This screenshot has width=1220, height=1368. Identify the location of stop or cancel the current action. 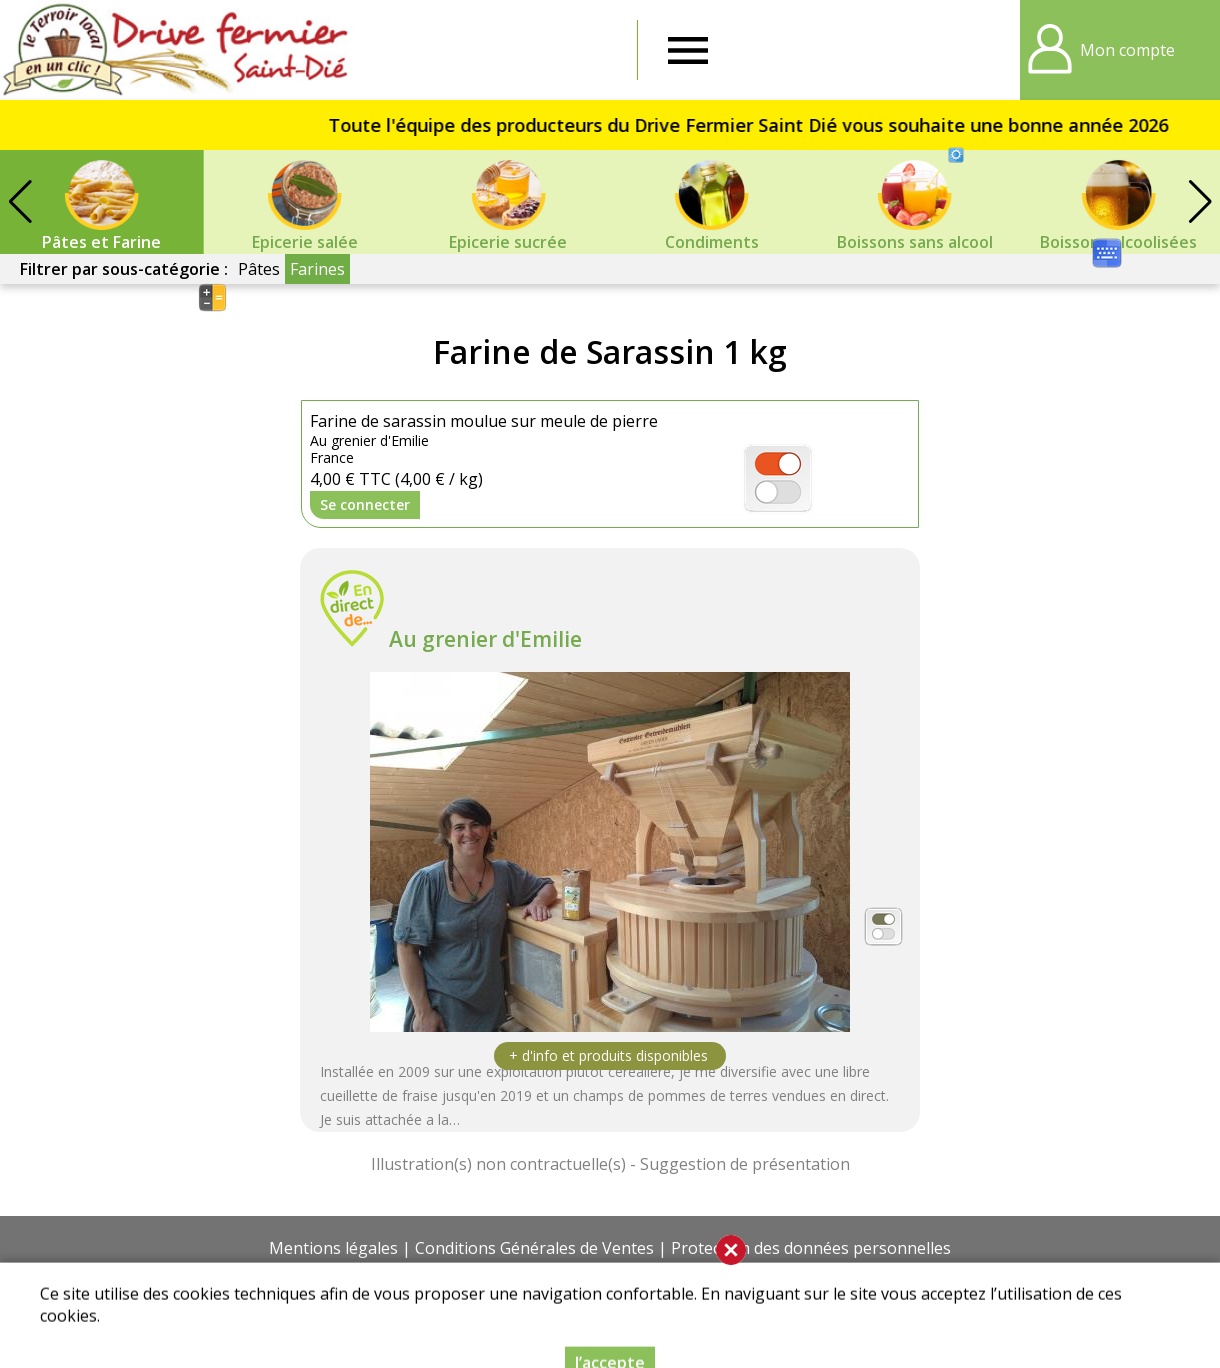
(731, 1250).